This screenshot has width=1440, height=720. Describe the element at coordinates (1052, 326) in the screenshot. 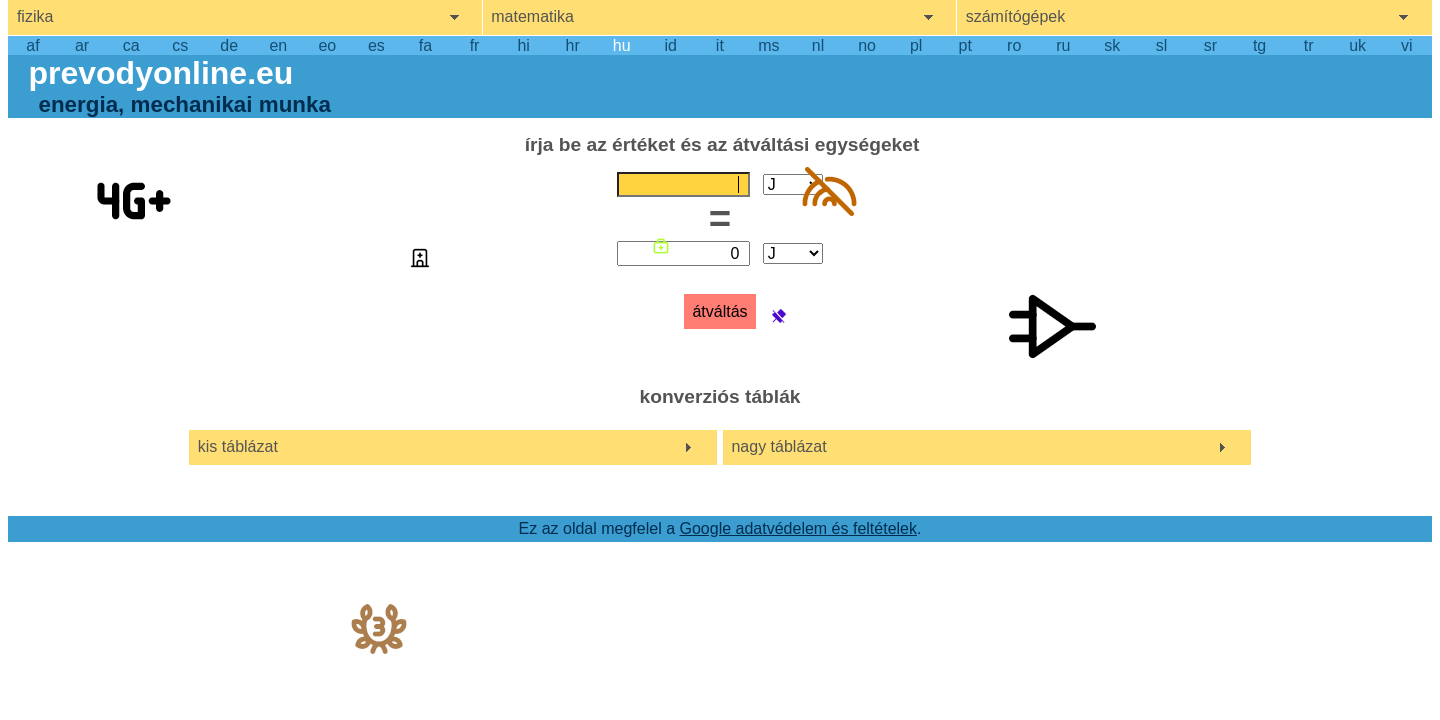

I see `logic buffer gate symbol in circuit design` at that location.